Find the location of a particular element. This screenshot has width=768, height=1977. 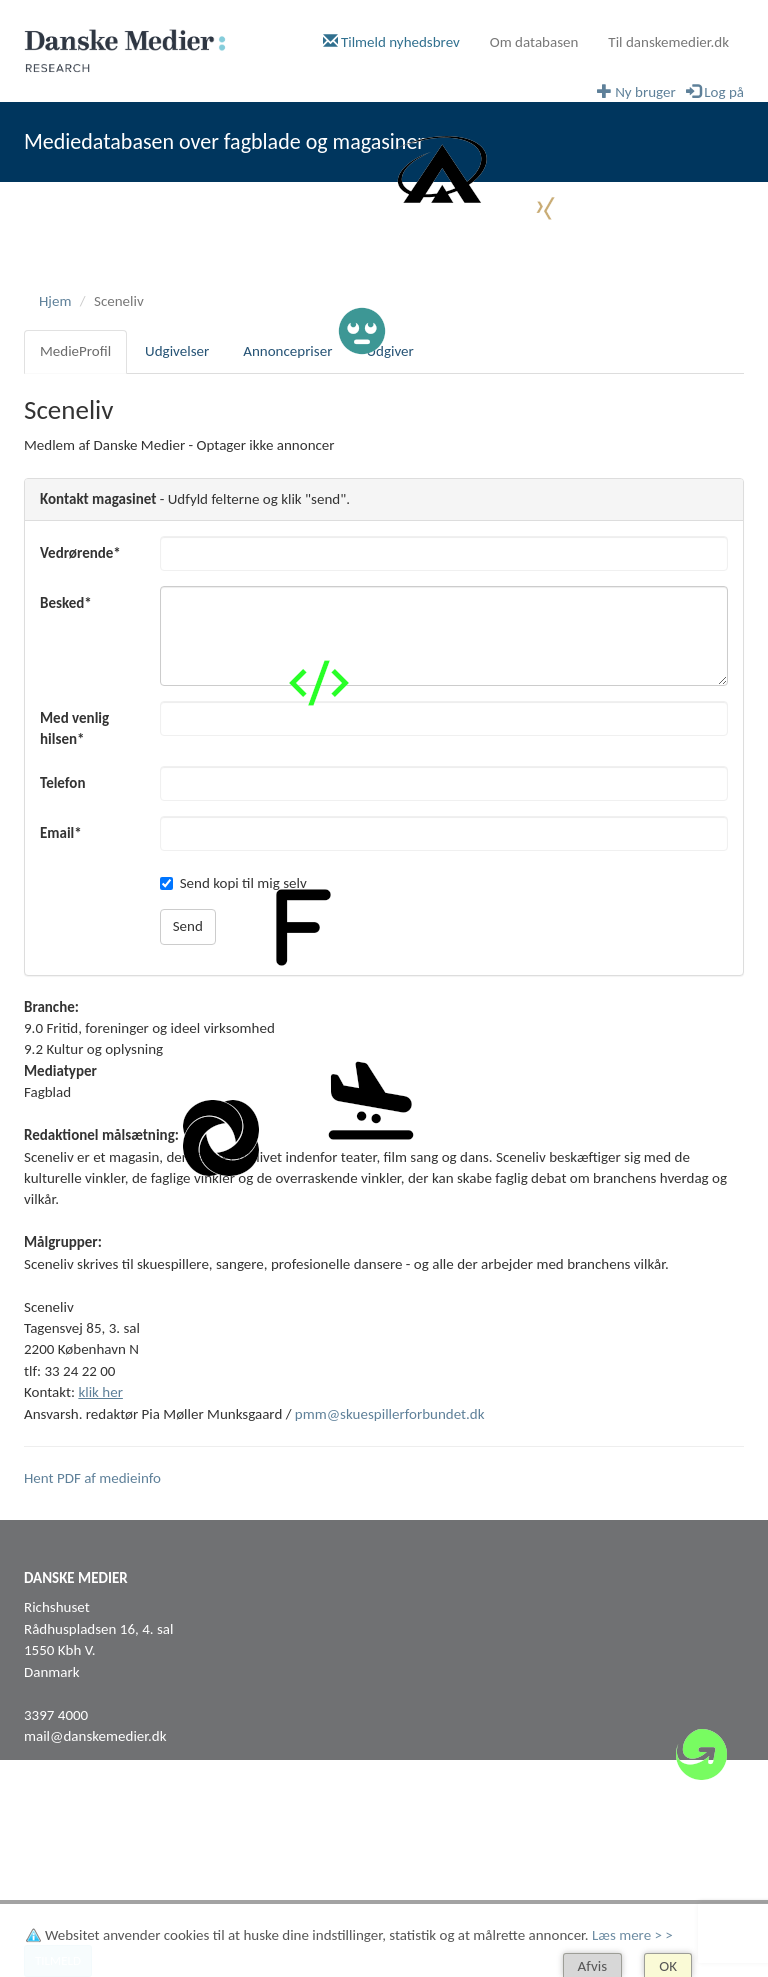

react with an eye-roll emoji is located at coordinates (362, 331).